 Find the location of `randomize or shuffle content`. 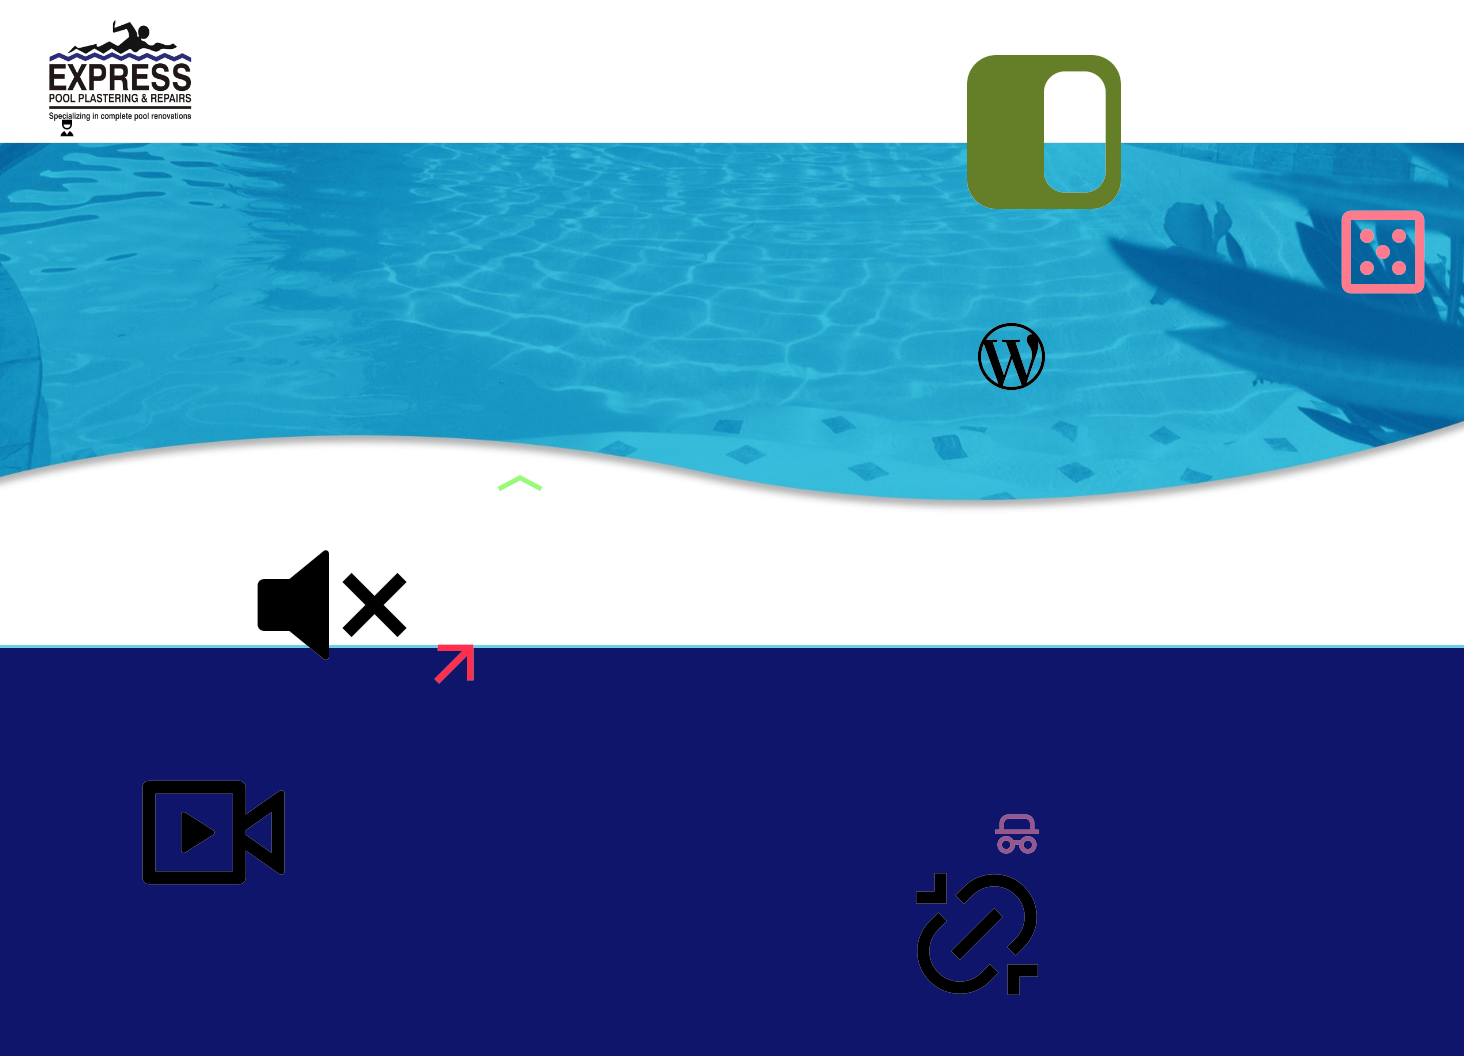

randomize or shuffle content is located at coordinates (1383, 252).